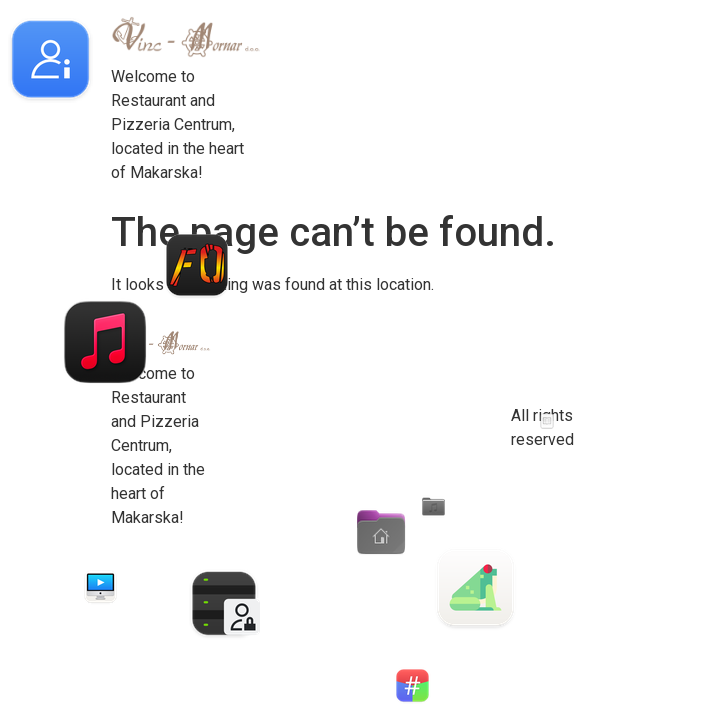 The width and height of the screenshot is (722, 720). I want to click on open gtkhash checksum verification tool, so click(412, 685).